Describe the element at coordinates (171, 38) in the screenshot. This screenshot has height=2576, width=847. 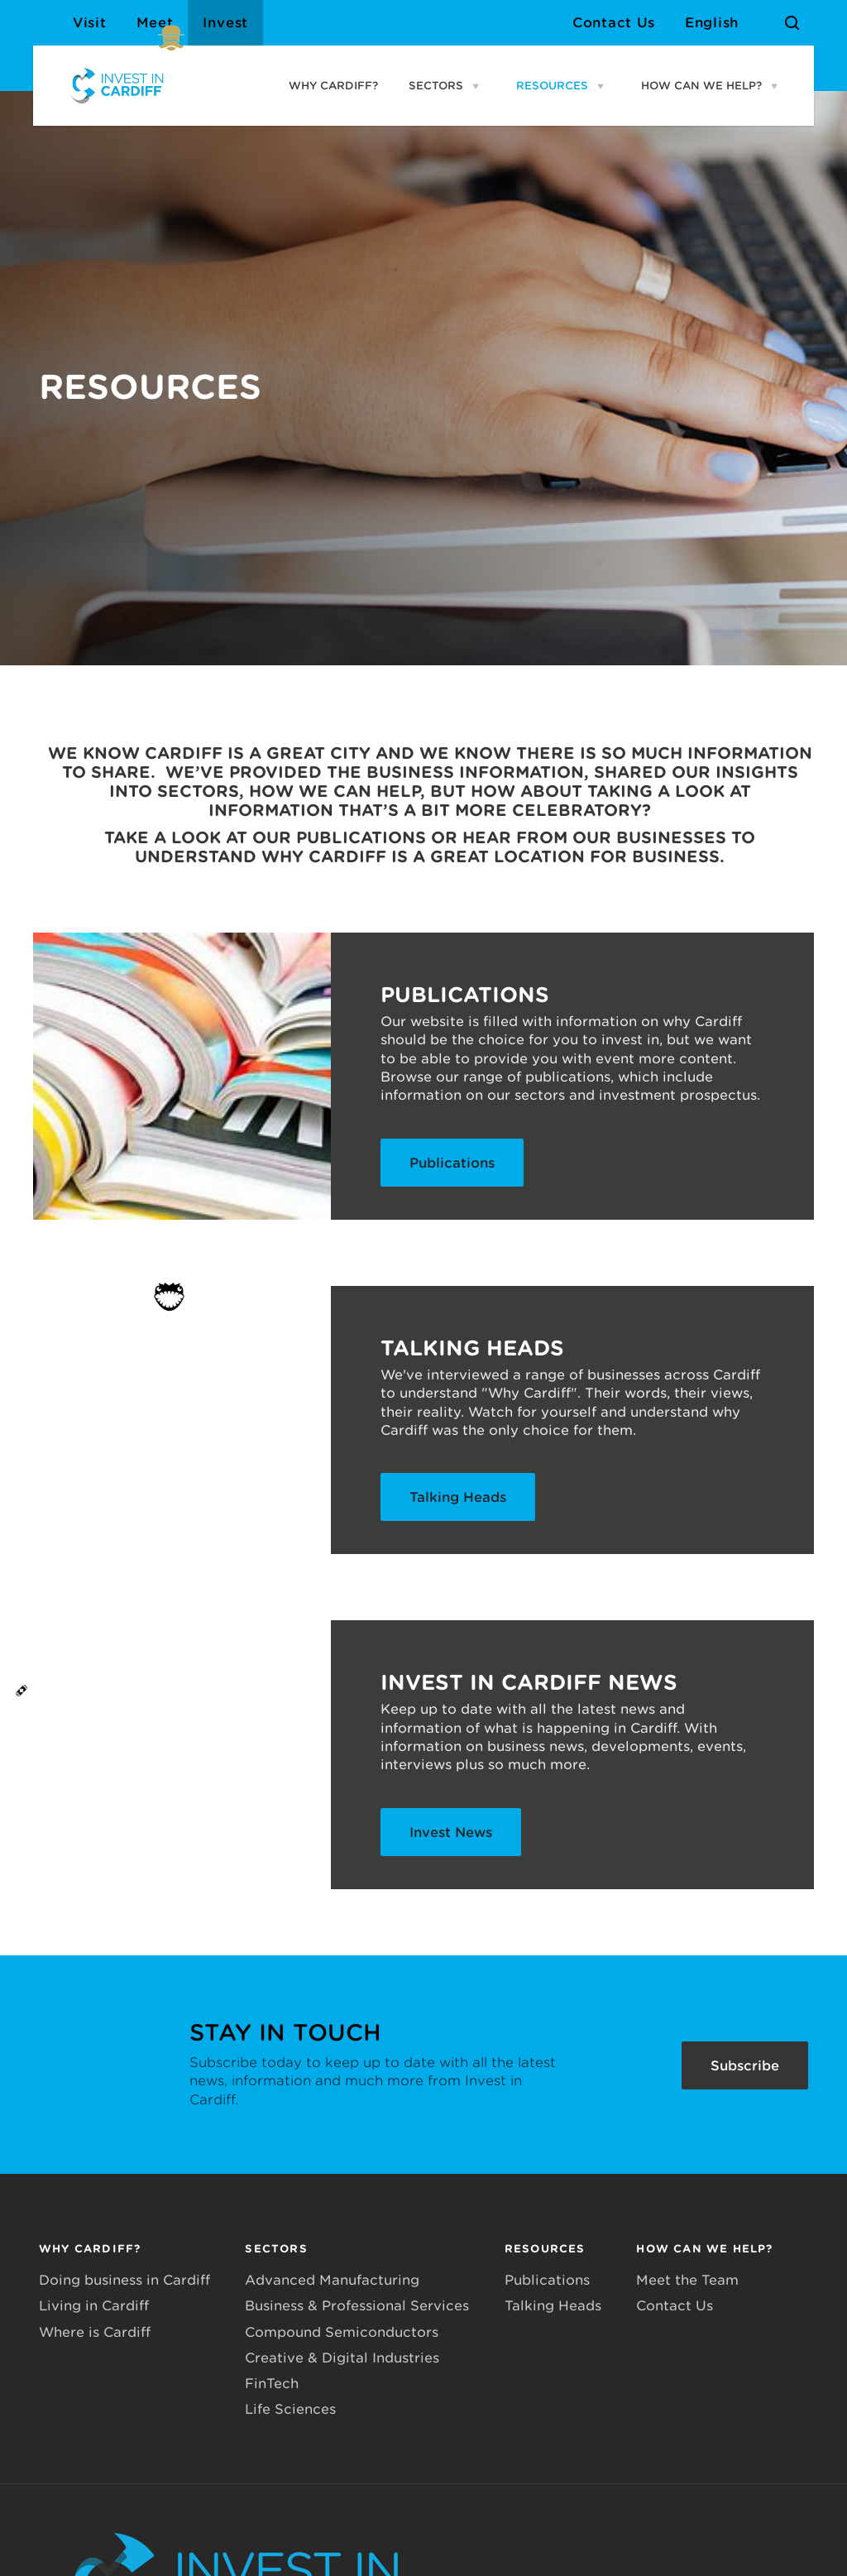
I see `select a gentleman or vintage character avatar` at that location.